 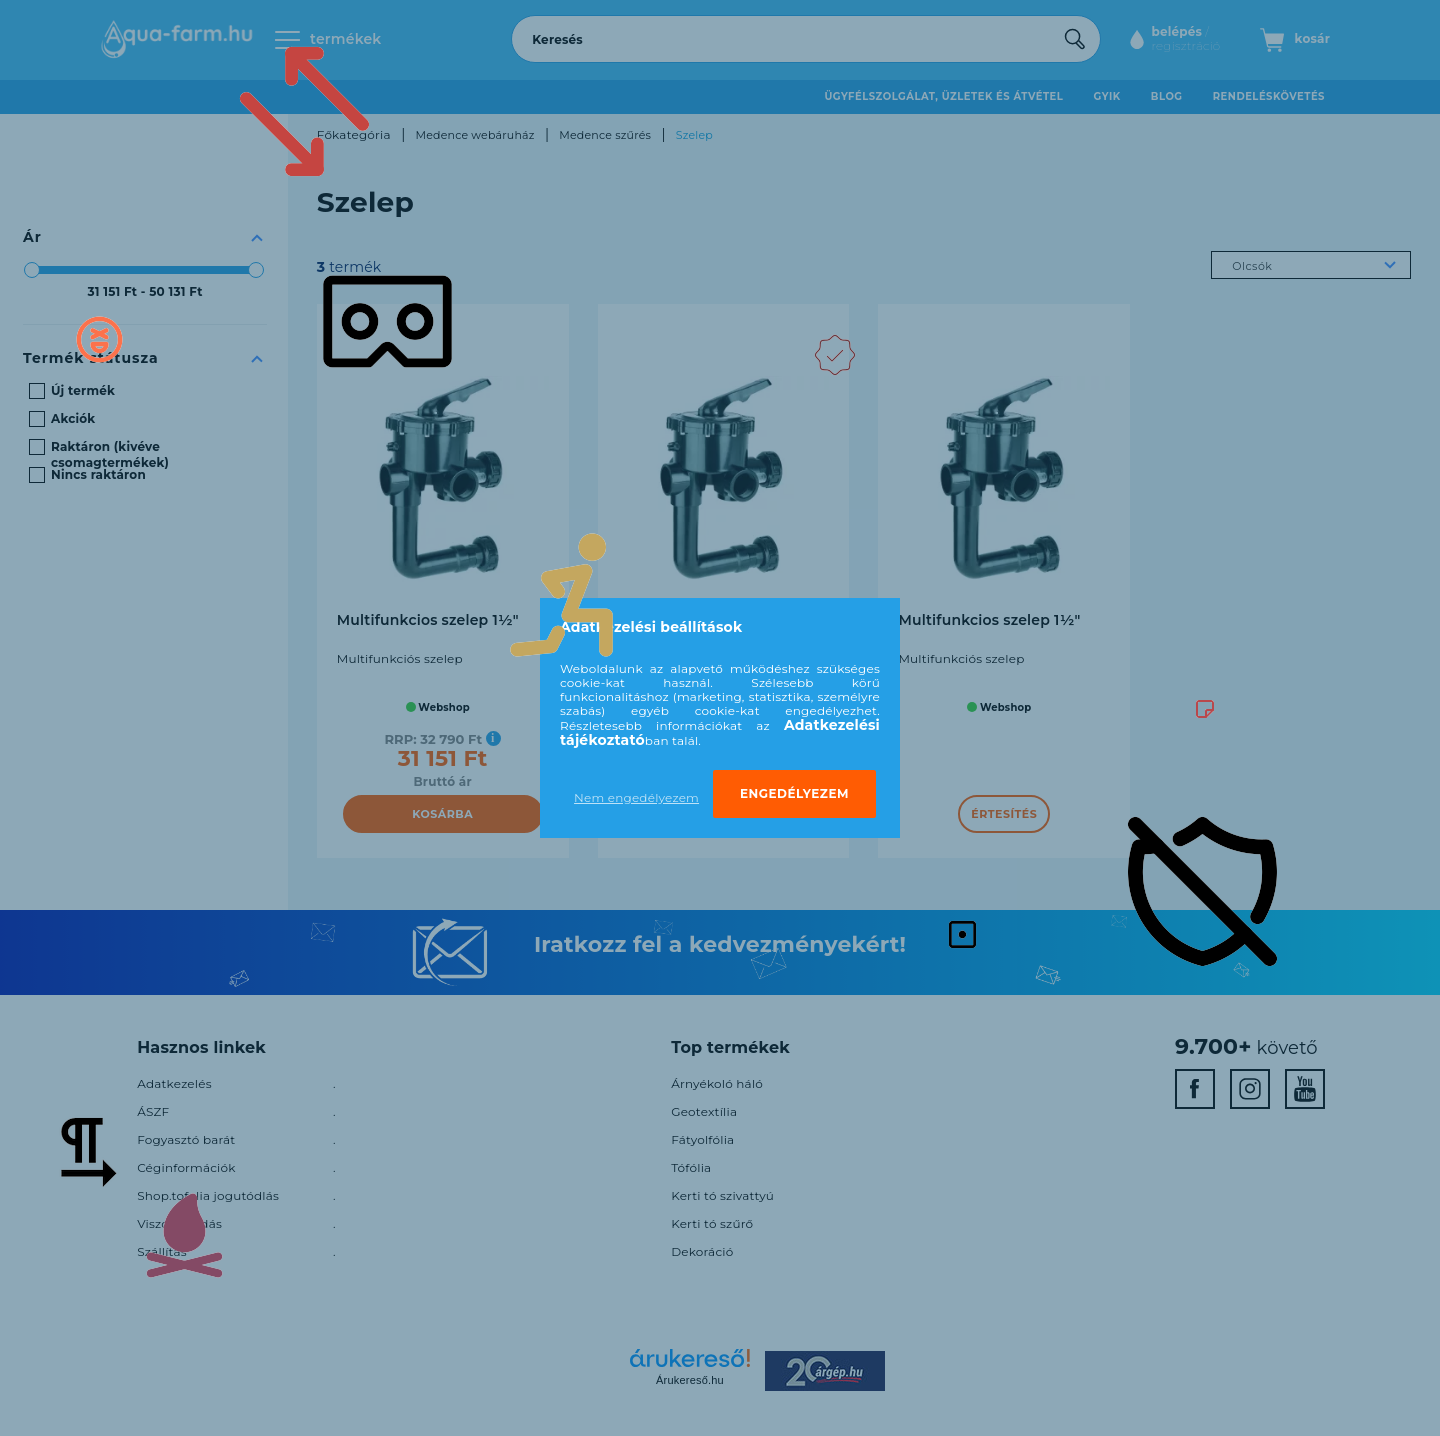 What do you see at coordinates (565, 595) in the screenshot?
I see `access stretching exercises or warm-up routines` at bounding box center [565, 595].